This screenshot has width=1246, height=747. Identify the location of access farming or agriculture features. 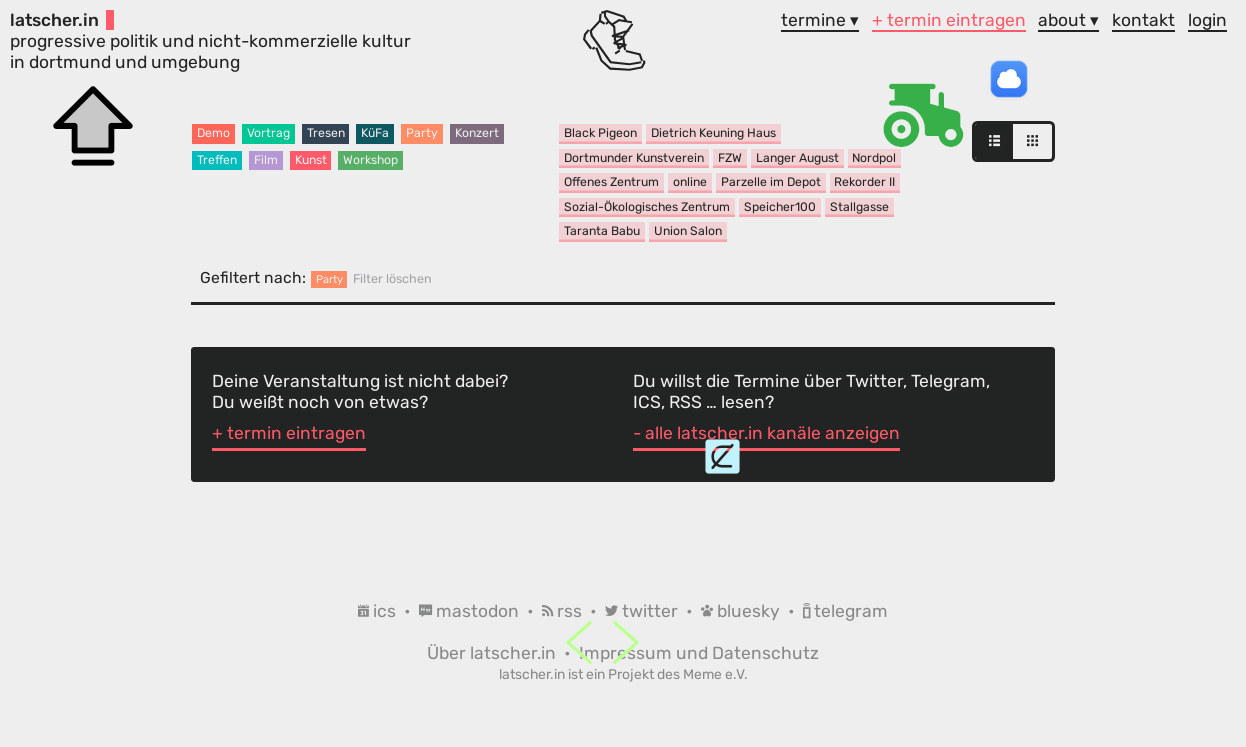
(922, 114).